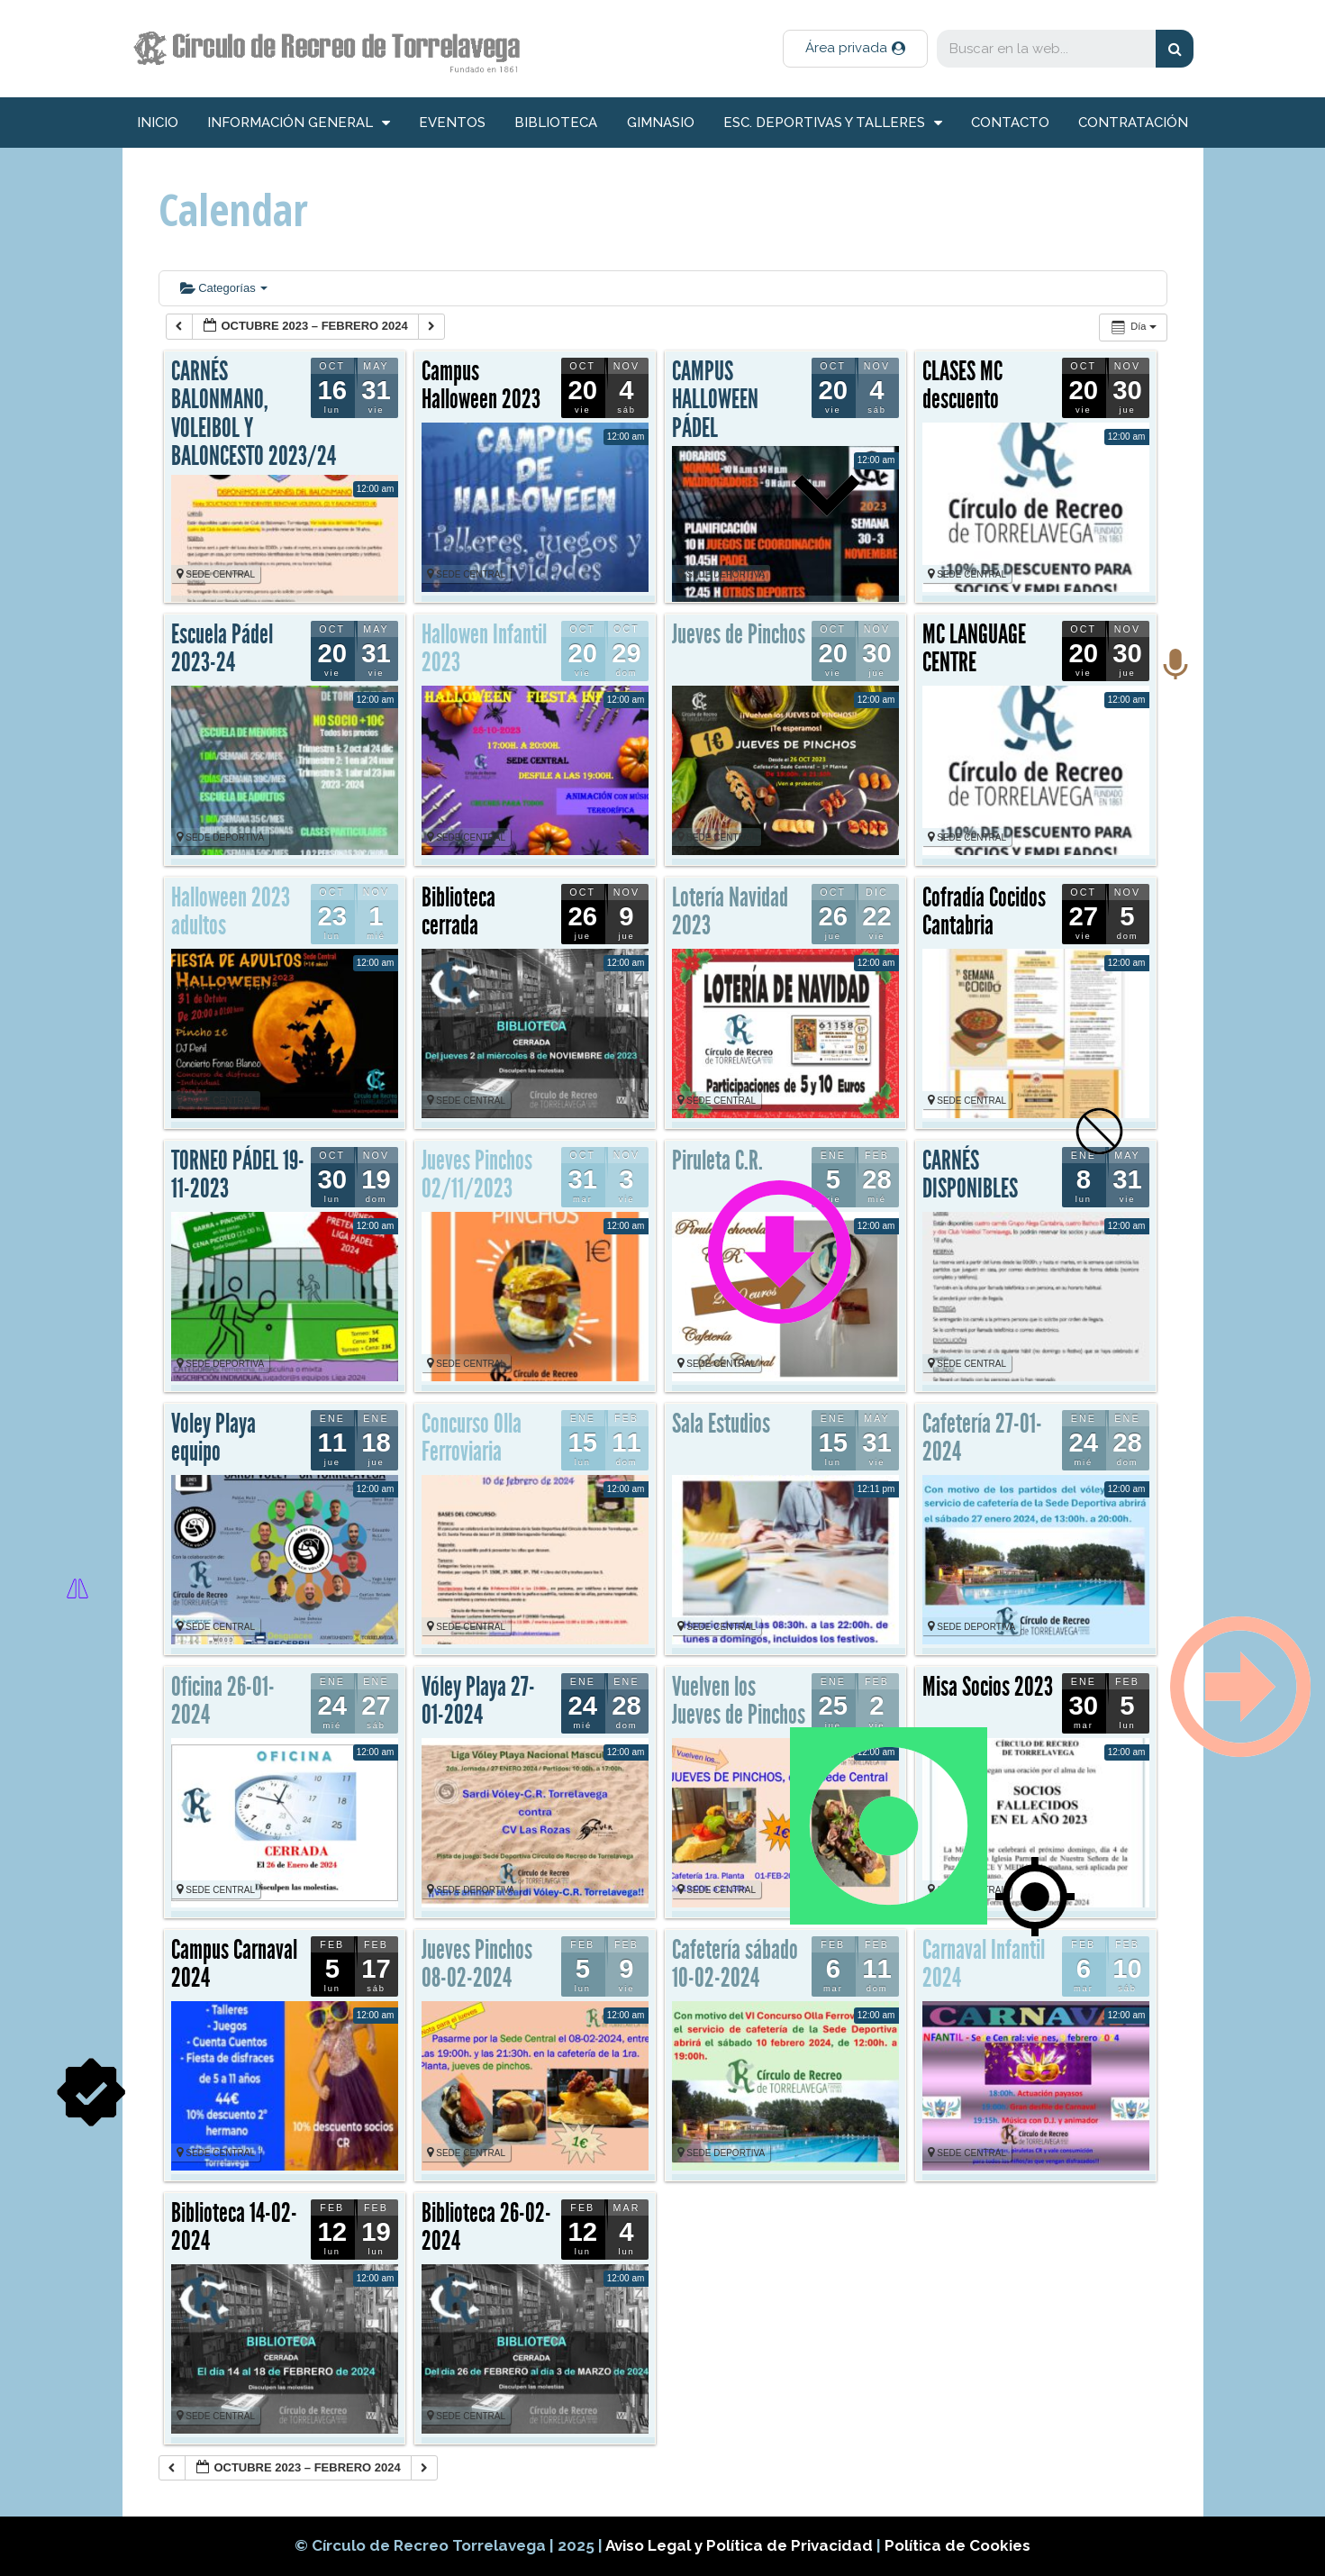  What do you see at coordinates (1175, 664) in the screenshot?
I see `tap to start voice input` at bounding box center [1175, 664].